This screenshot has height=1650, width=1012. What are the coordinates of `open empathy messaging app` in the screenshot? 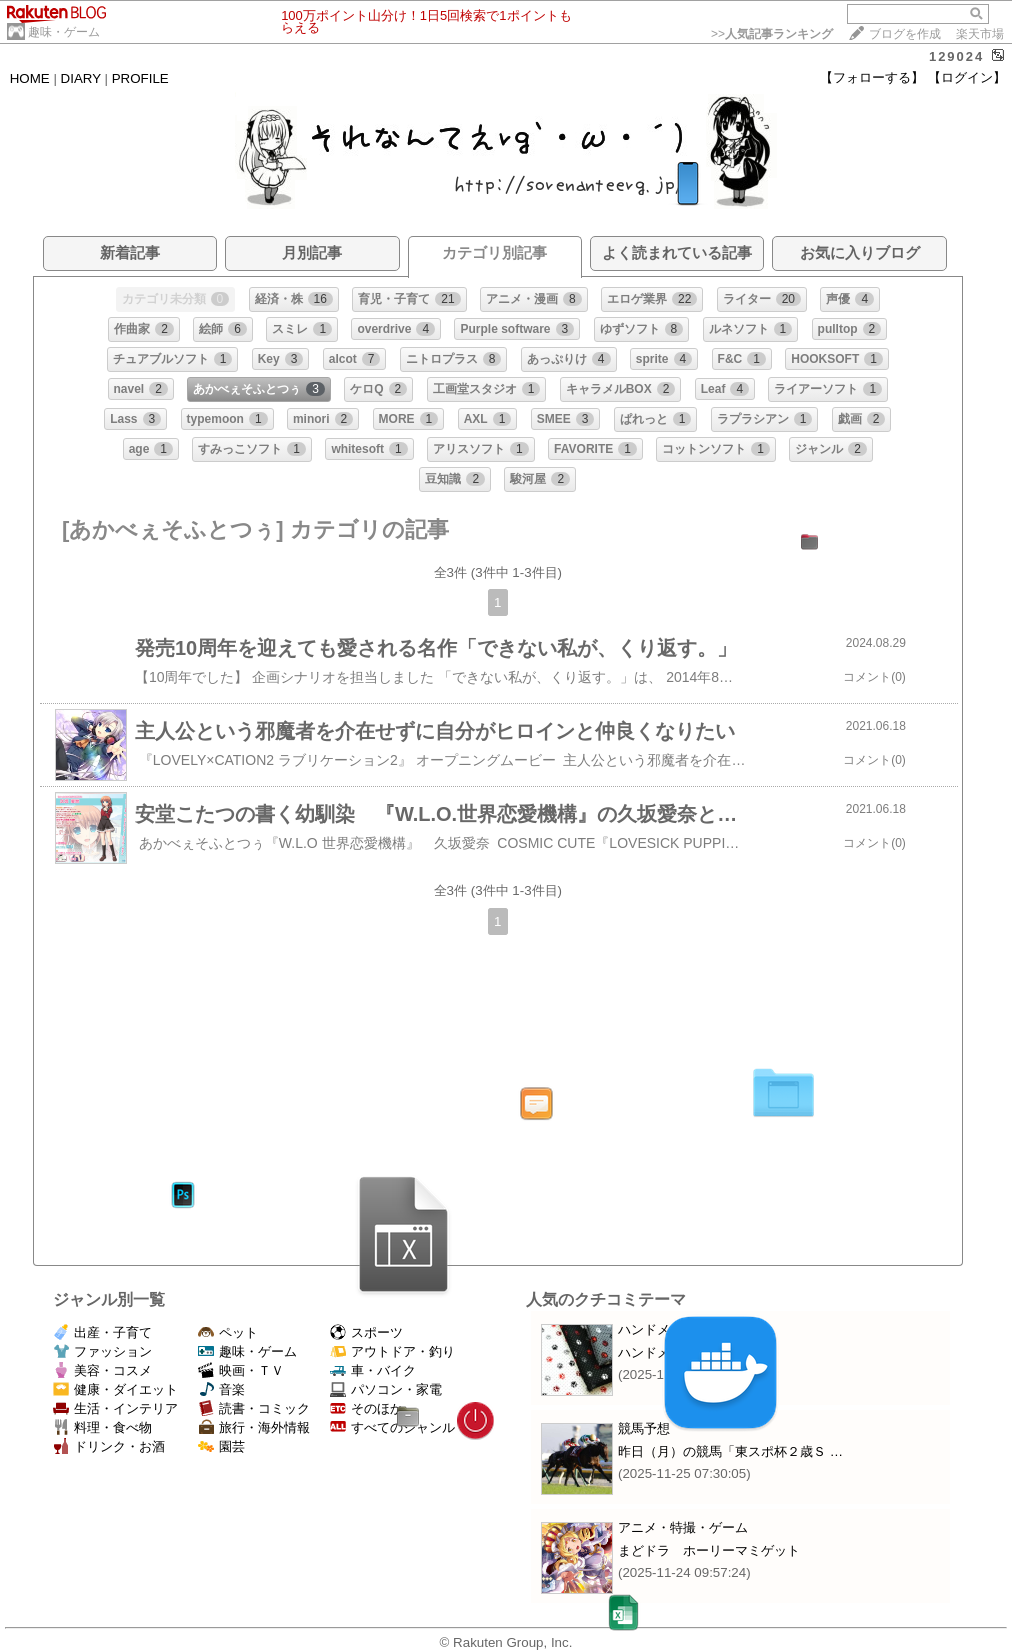 It's located at (536, 1103).